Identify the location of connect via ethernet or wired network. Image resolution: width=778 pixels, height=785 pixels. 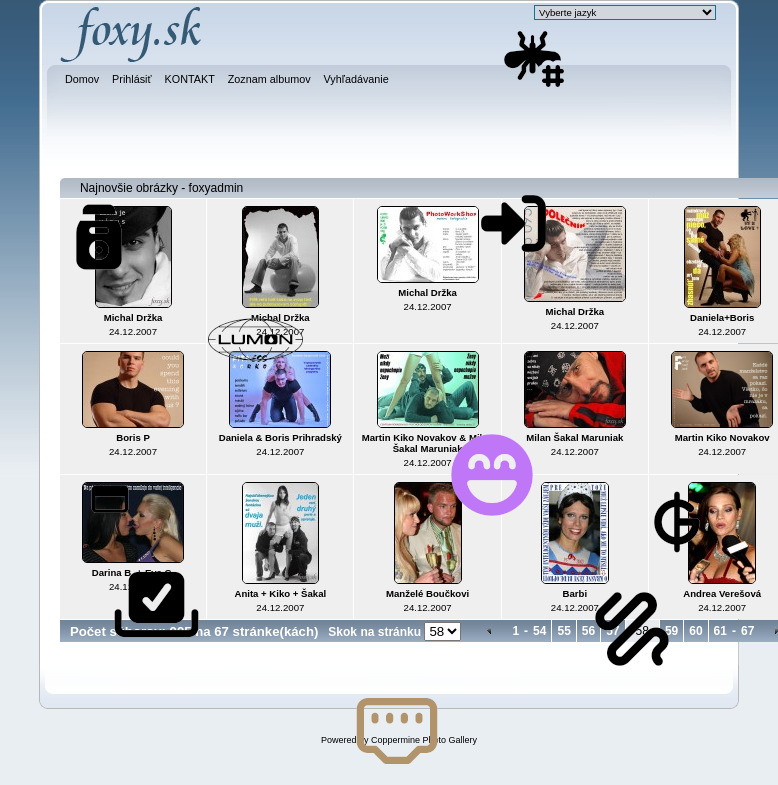
(397, 731).